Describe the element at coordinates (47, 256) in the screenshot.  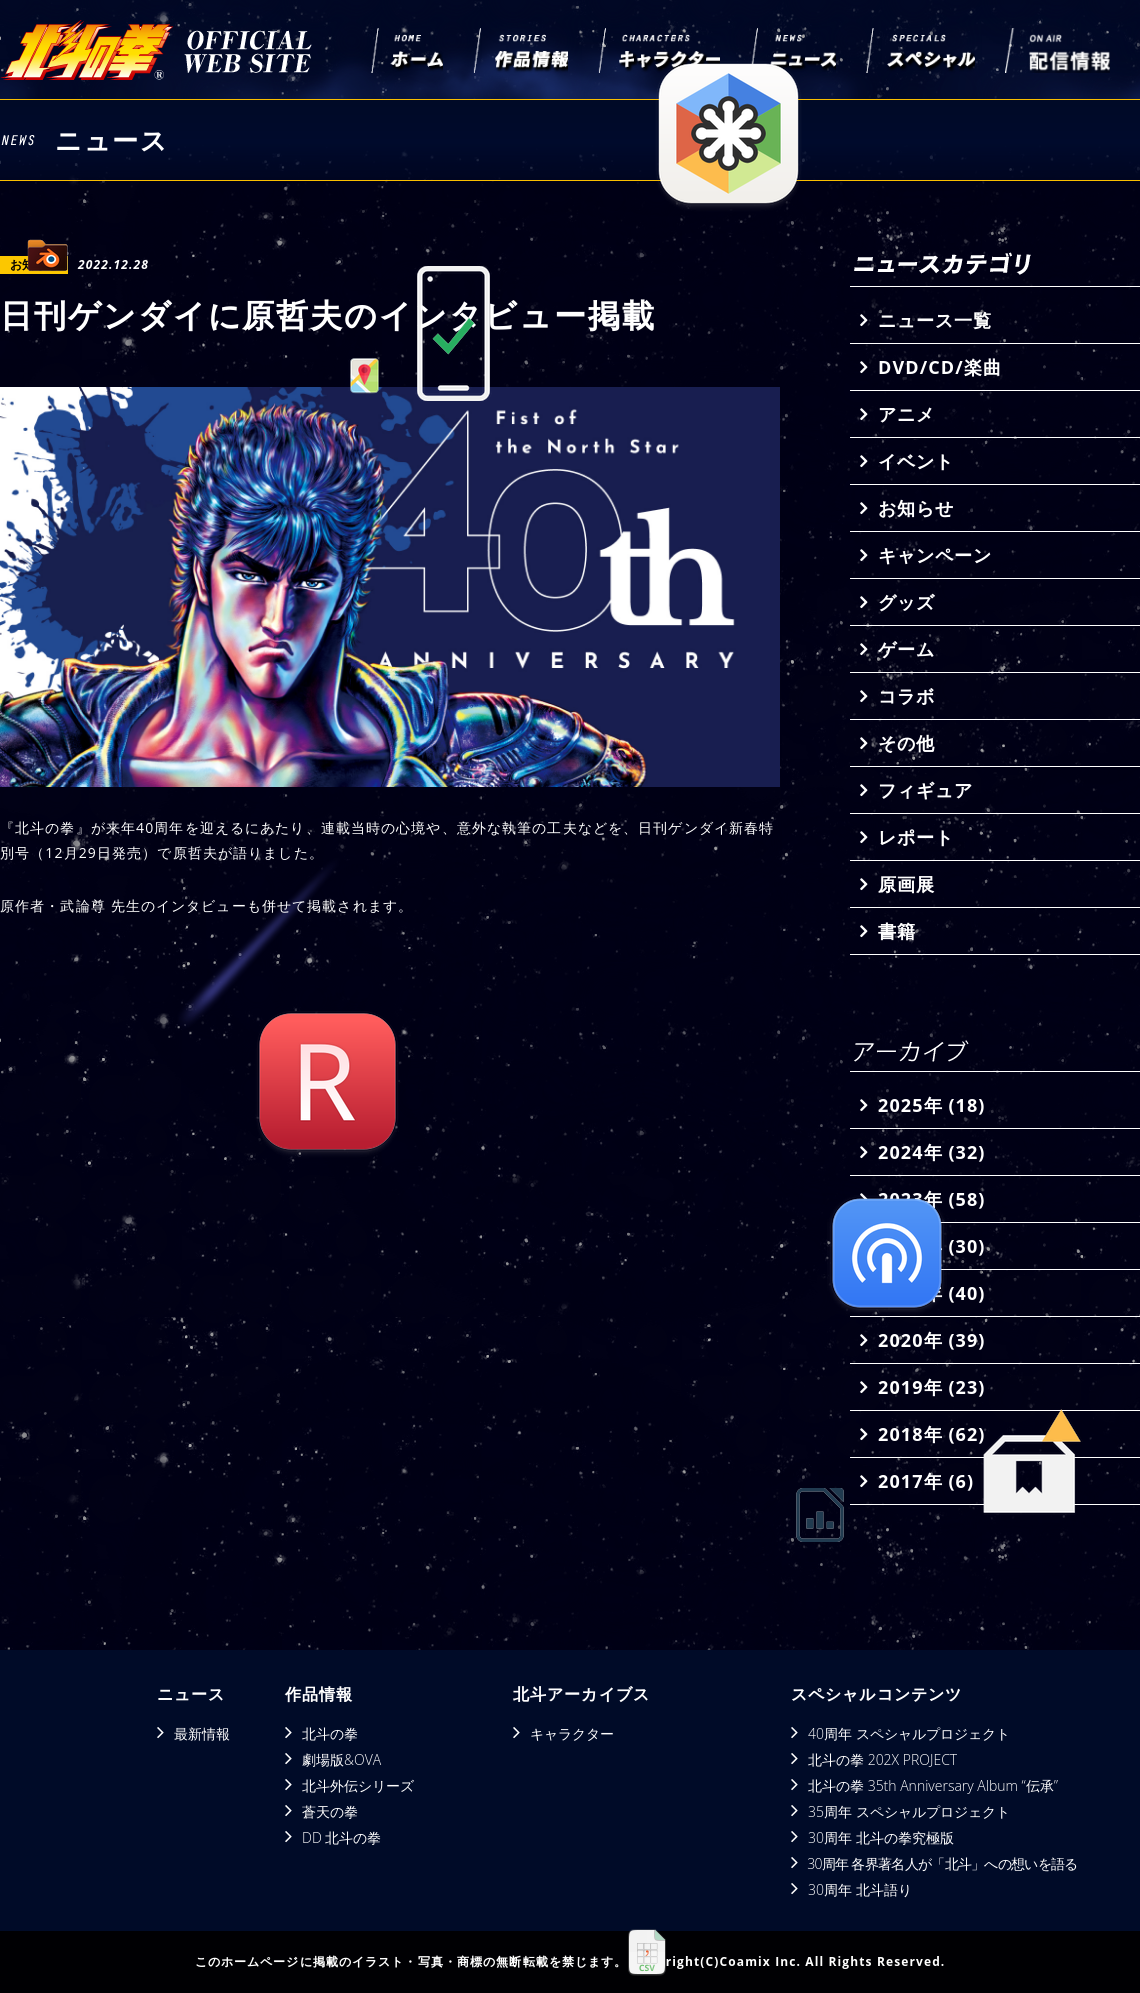
I see `open folder containing Blender project files` at that location.